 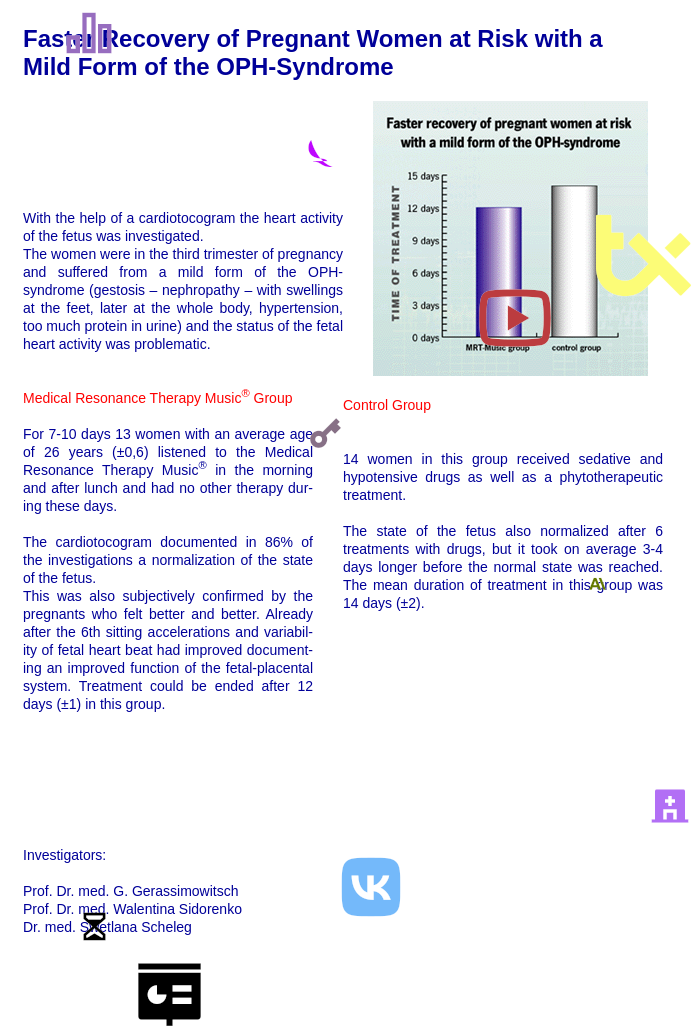 I want to click on open YouTube, so click(x=515, y=318).